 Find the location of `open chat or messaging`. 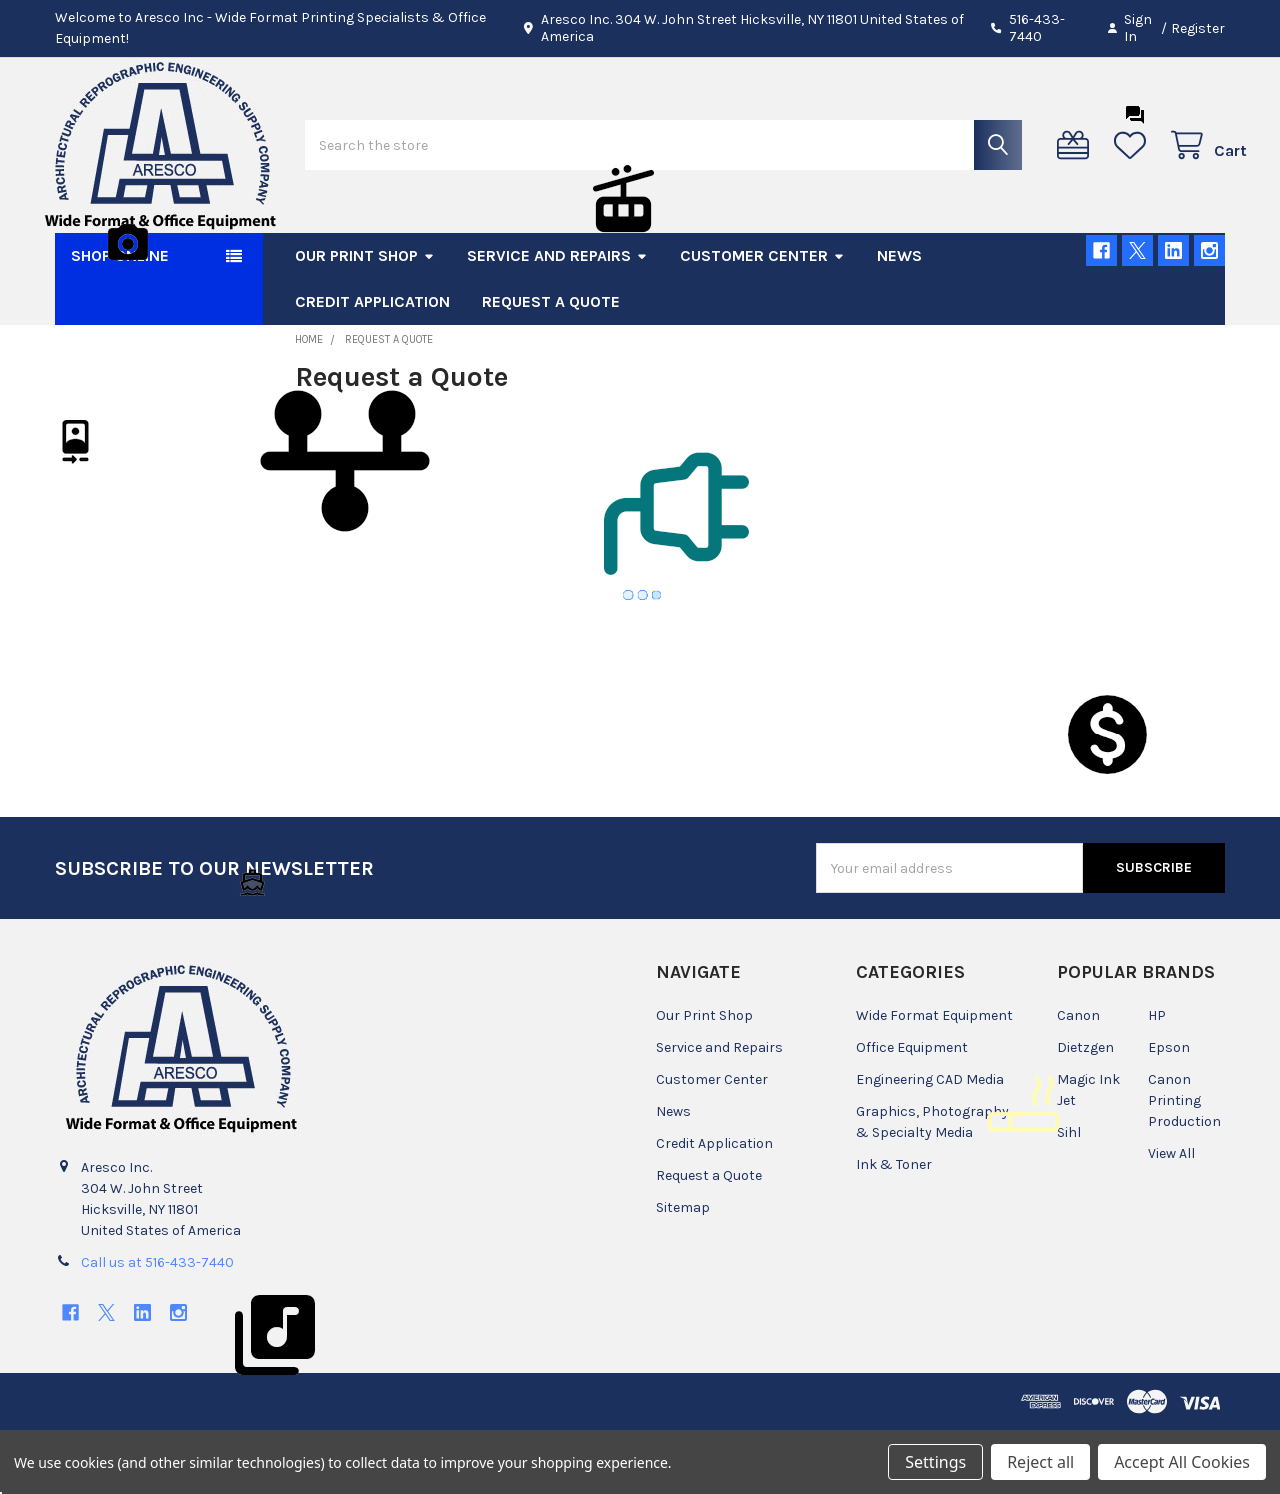

open chat or messaging is located at coordinates (1135, 115).